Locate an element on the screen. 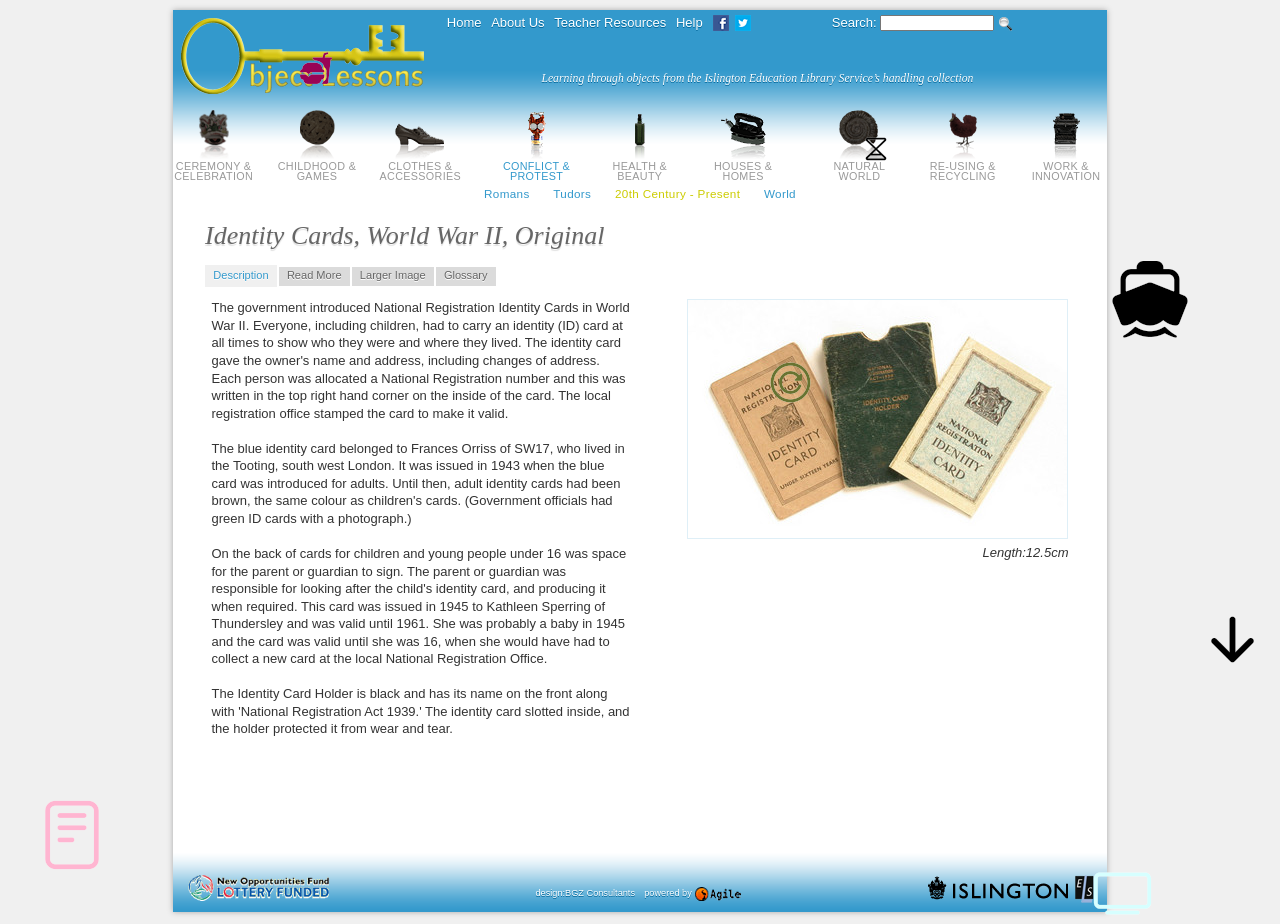 The image size is (1280, 924). access boat or ferry services is located at coordinates (1150, 300).